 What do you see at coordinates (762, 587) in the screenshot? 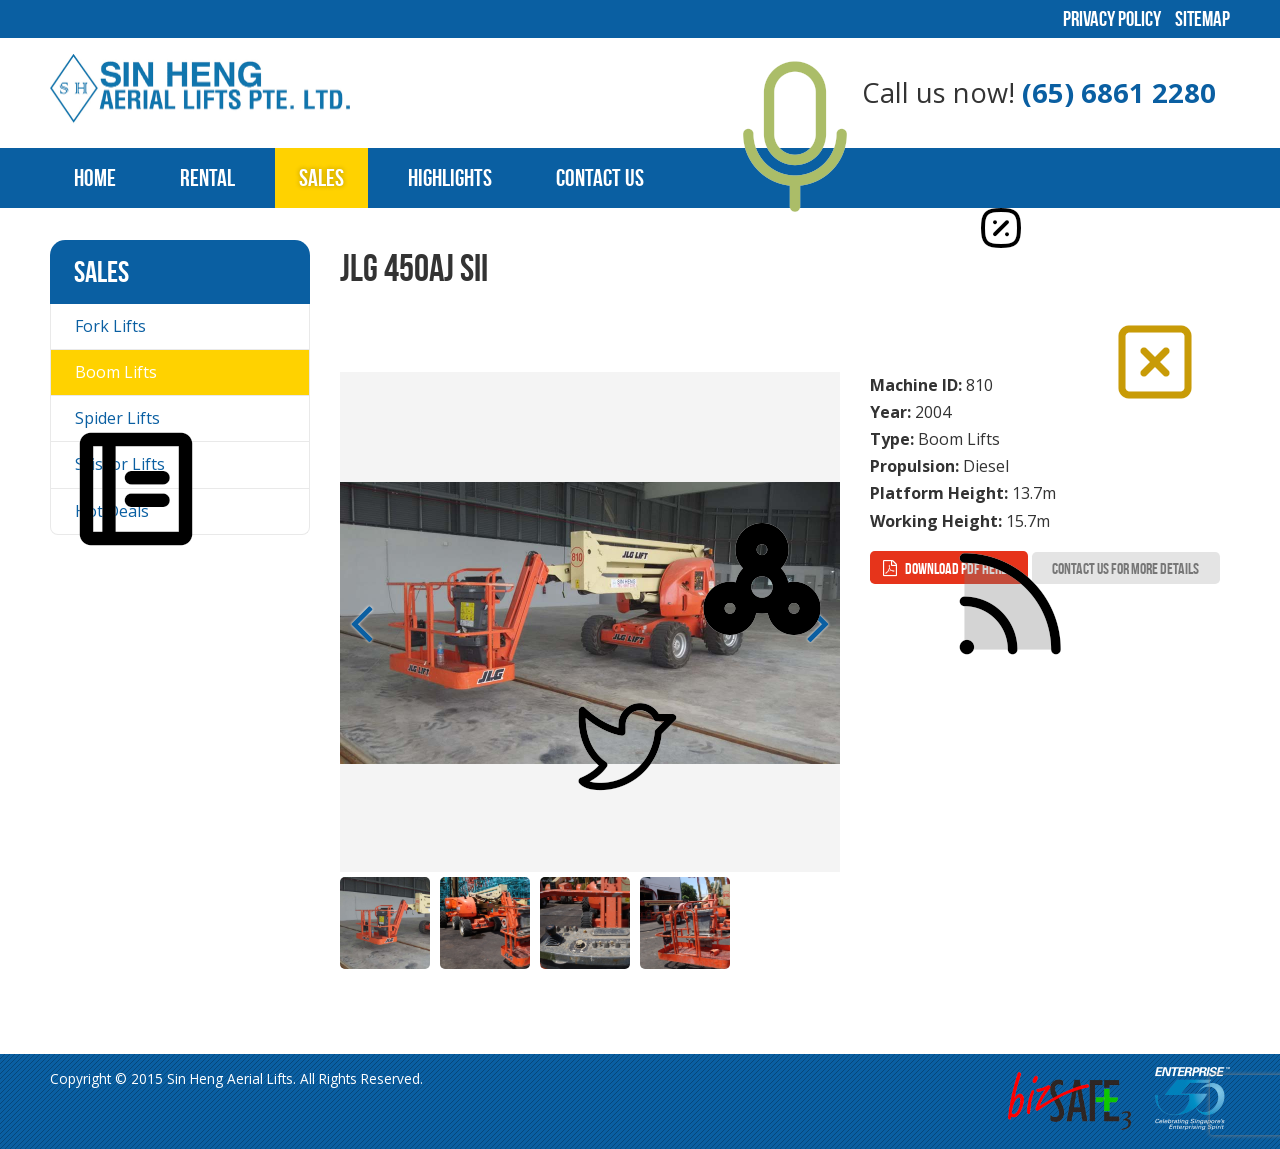
I see `fidget spinner toy or game icon` at bounding box center [762, 587].